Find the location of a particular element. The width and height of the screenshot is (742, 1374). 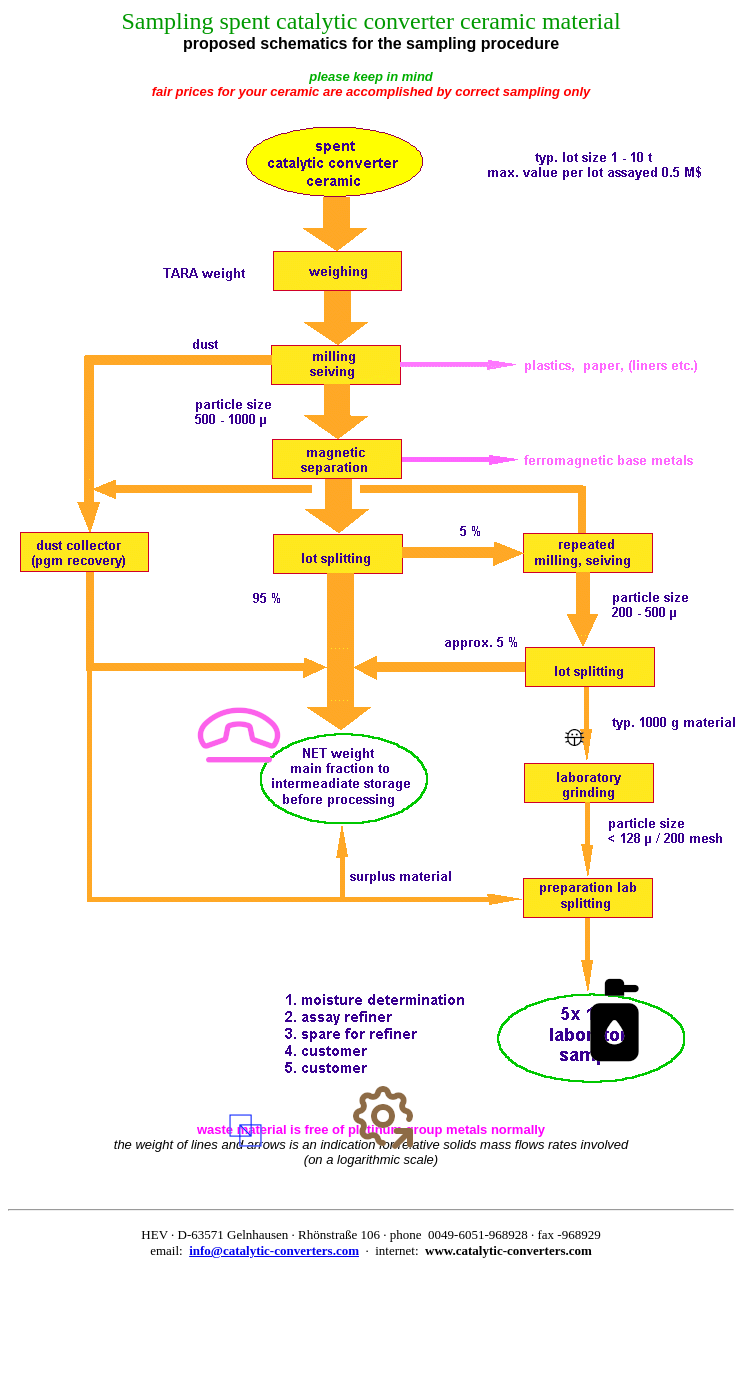

intersect or merge two layers is located at coordinates (245, 1130).